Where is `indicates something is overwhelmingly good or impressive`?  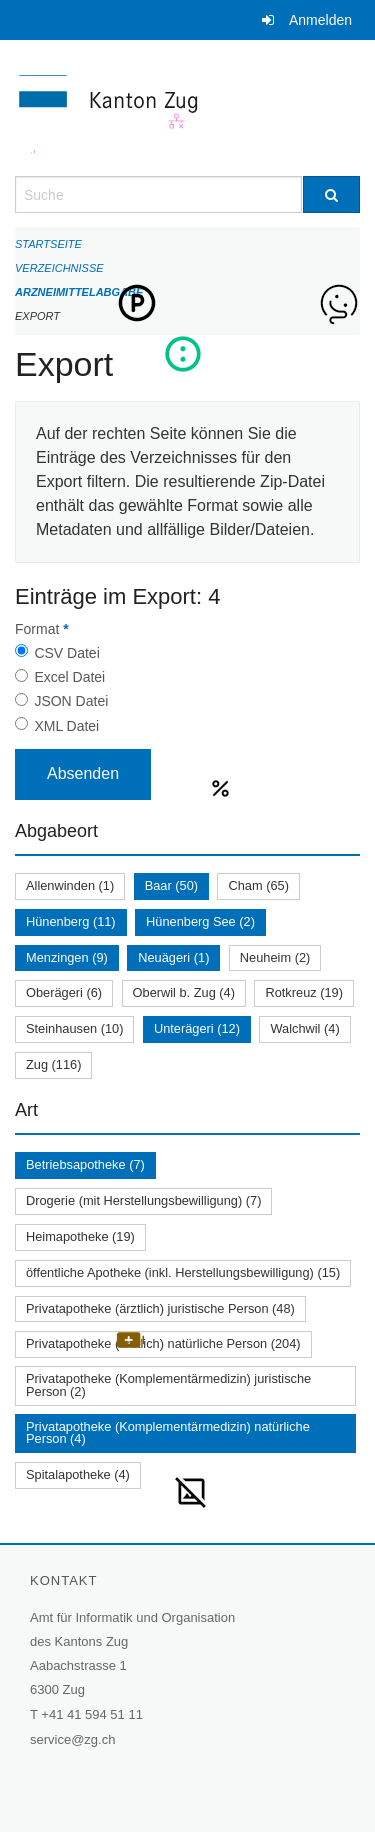
indicates something is overwhelmingly good or impressive is located at coordinates (339, 303).